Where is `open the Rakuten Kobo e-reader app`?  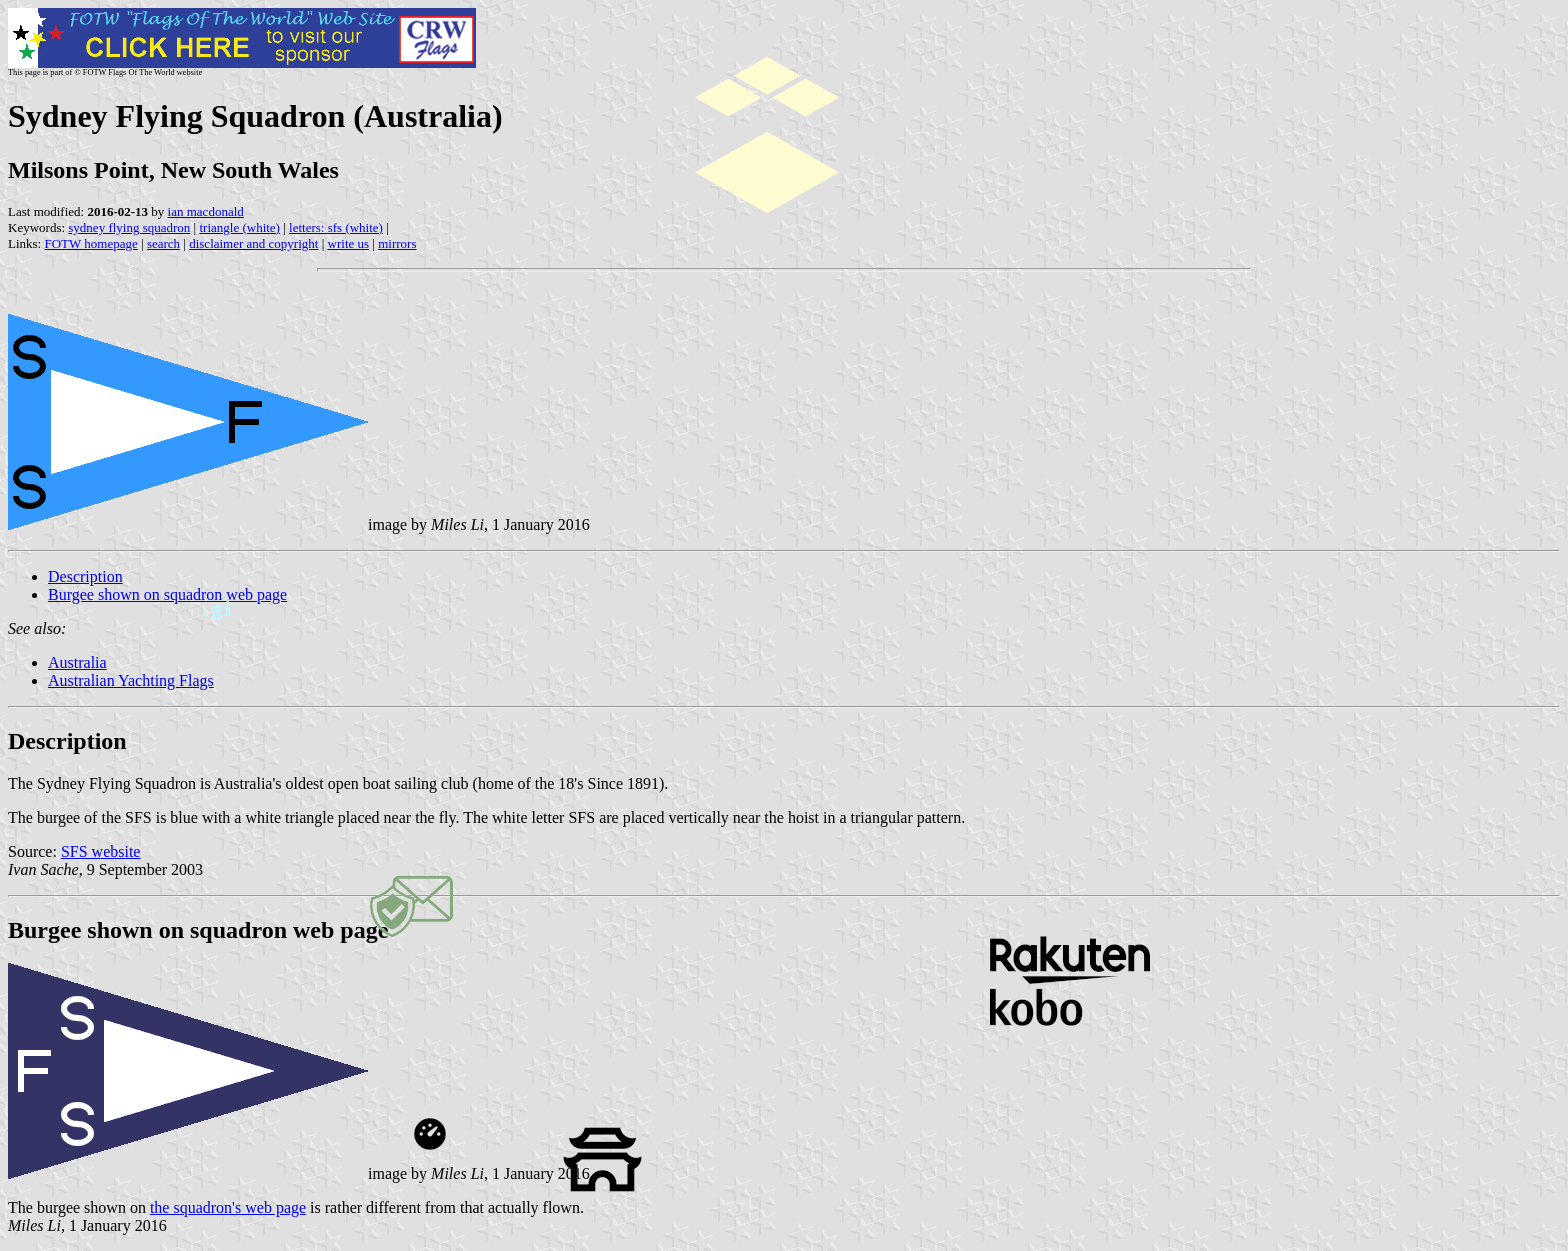
open the Rakuten Kobo e-reader app is located at coordinates (1070, 981).